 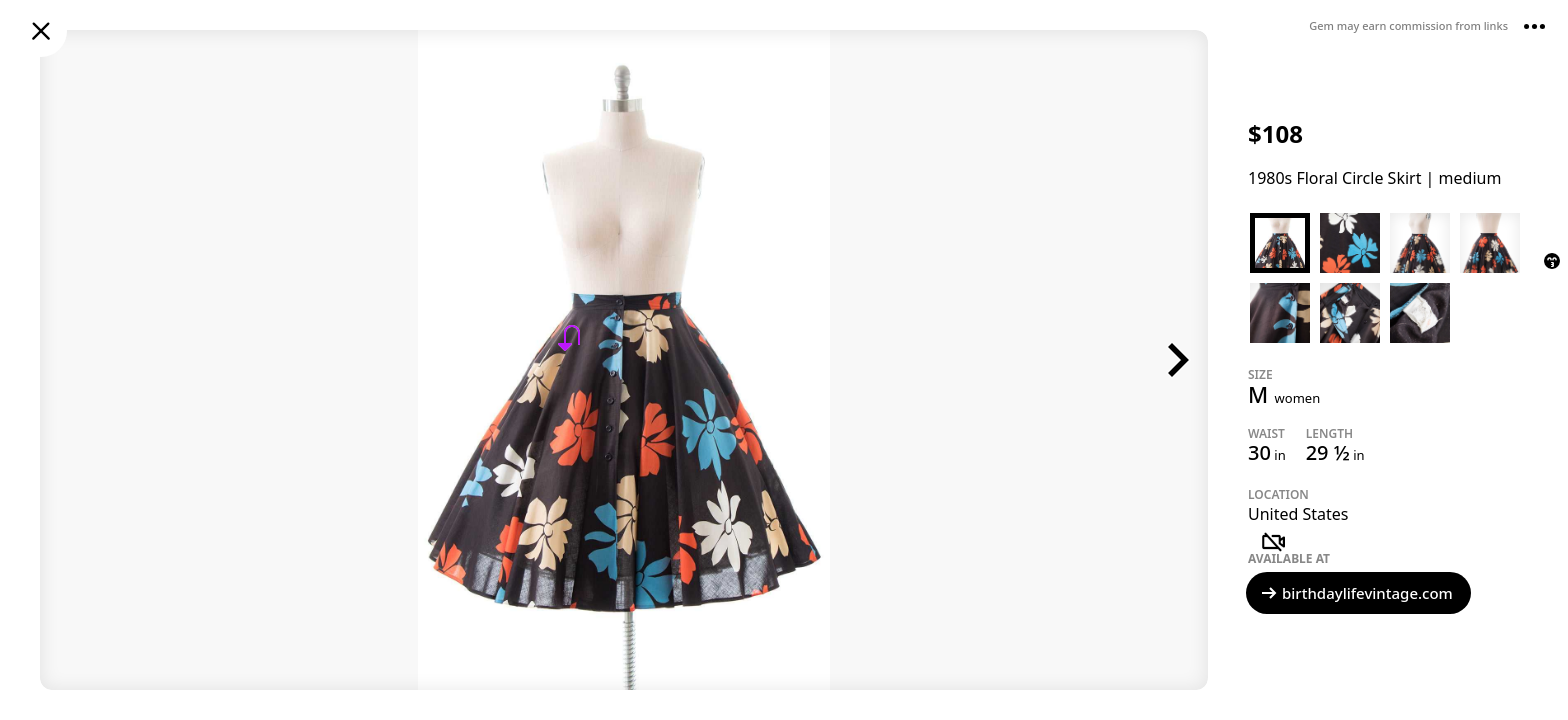 I want to click on turn off camera or disable video, so click(x=1273, y=542).